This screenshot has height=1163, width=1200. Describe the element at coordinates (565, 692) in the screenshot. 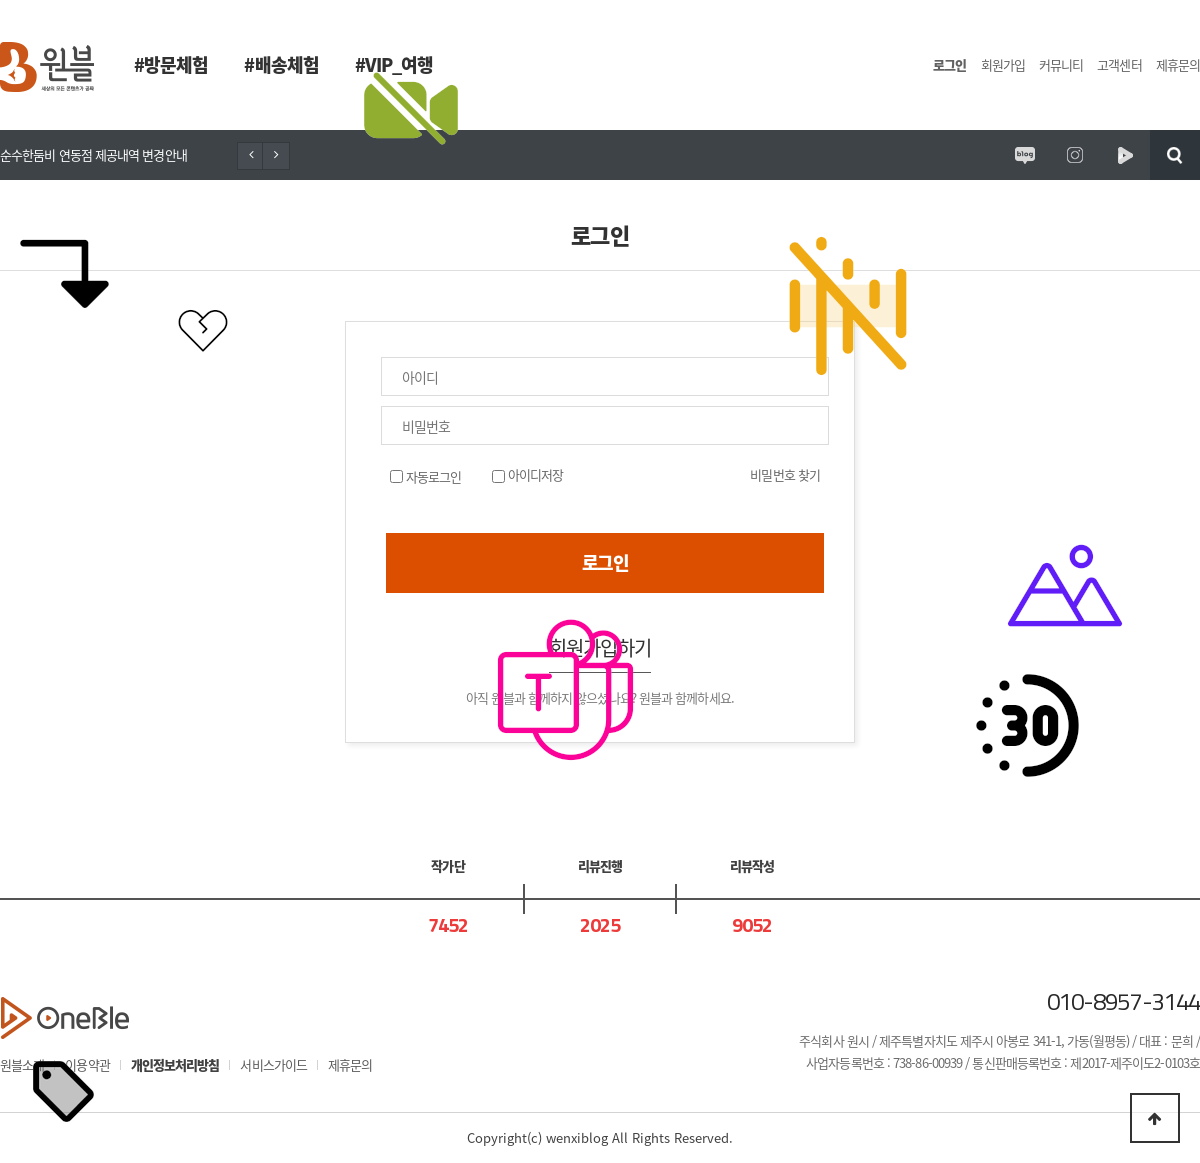

I see `open Microsoft Teams` at that location.